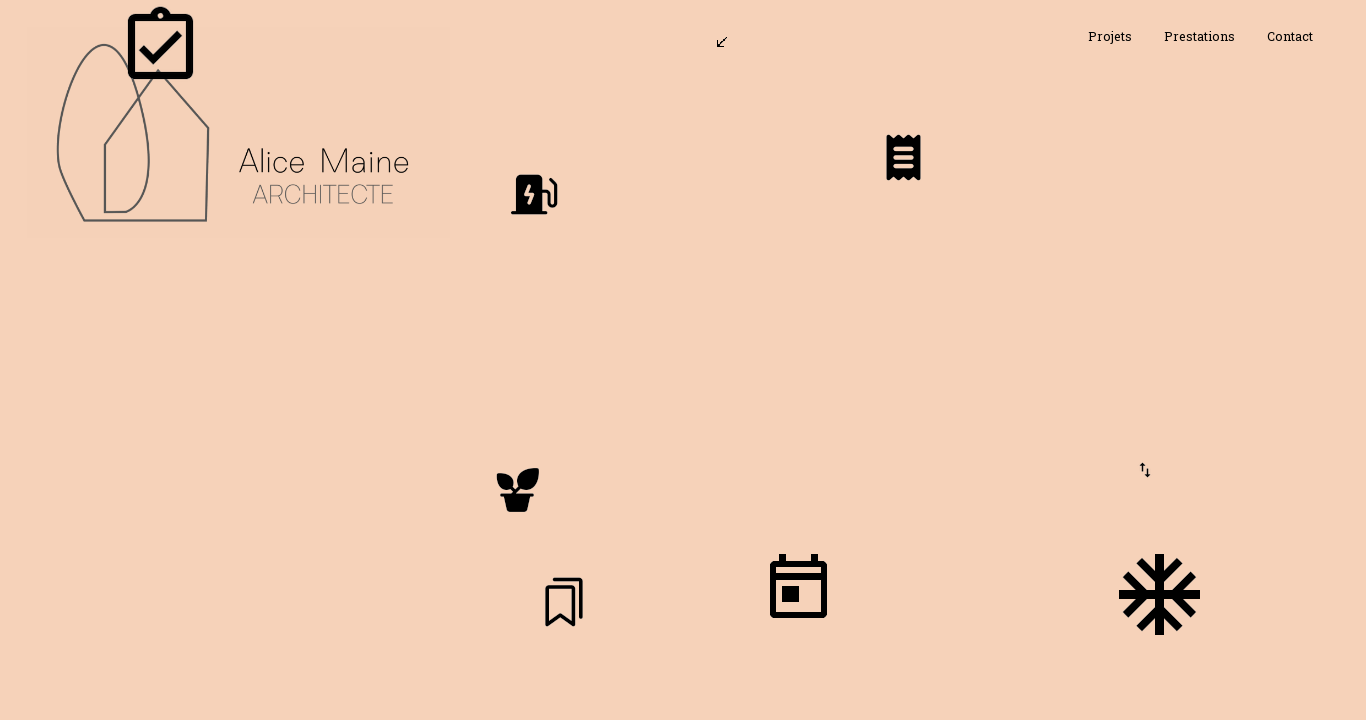  What do you see at coordinates (903, 157) in the screenshot?
I see `view purchase receipt or transaction history` at bounding box center [903, 157].